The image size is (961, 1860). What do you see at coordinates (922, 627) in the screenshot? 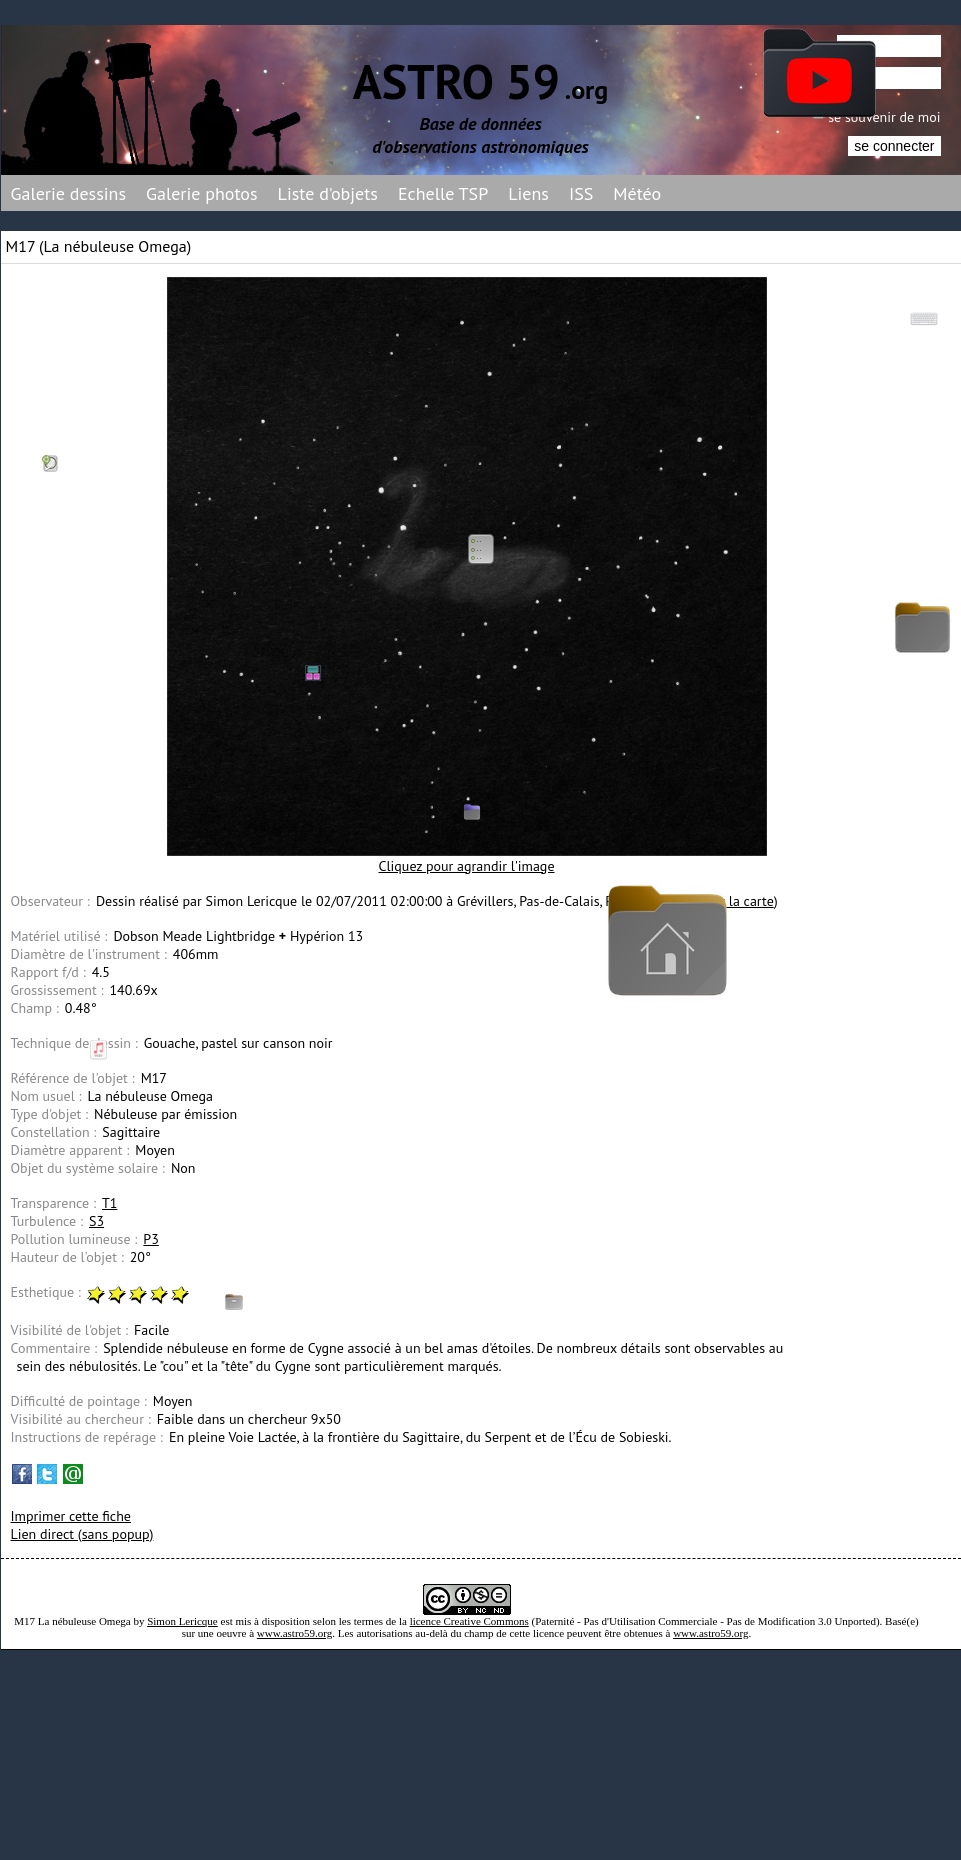
I see `open folder to view contents` at bounding box center [922, 627].